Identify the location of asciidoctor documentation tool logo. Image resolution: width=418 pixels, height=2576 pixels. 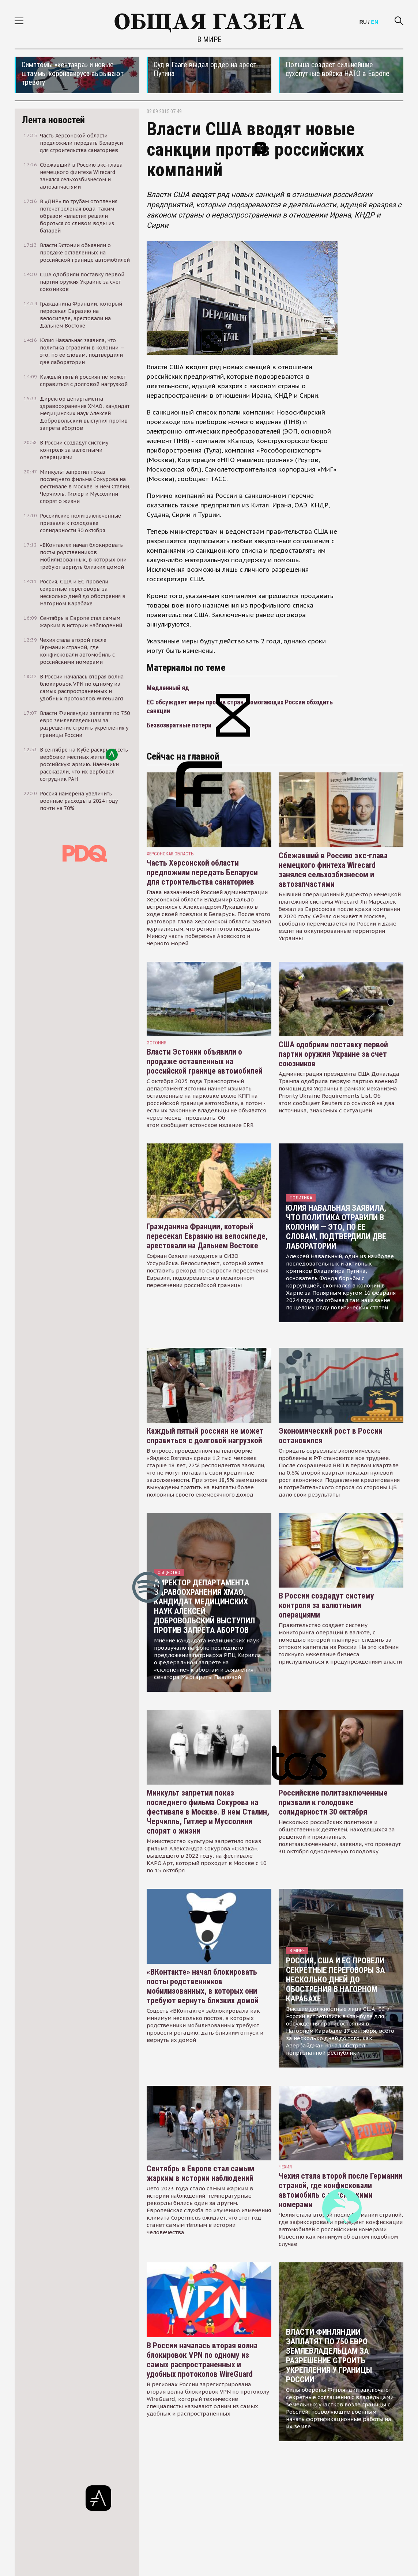
(98, 2498).